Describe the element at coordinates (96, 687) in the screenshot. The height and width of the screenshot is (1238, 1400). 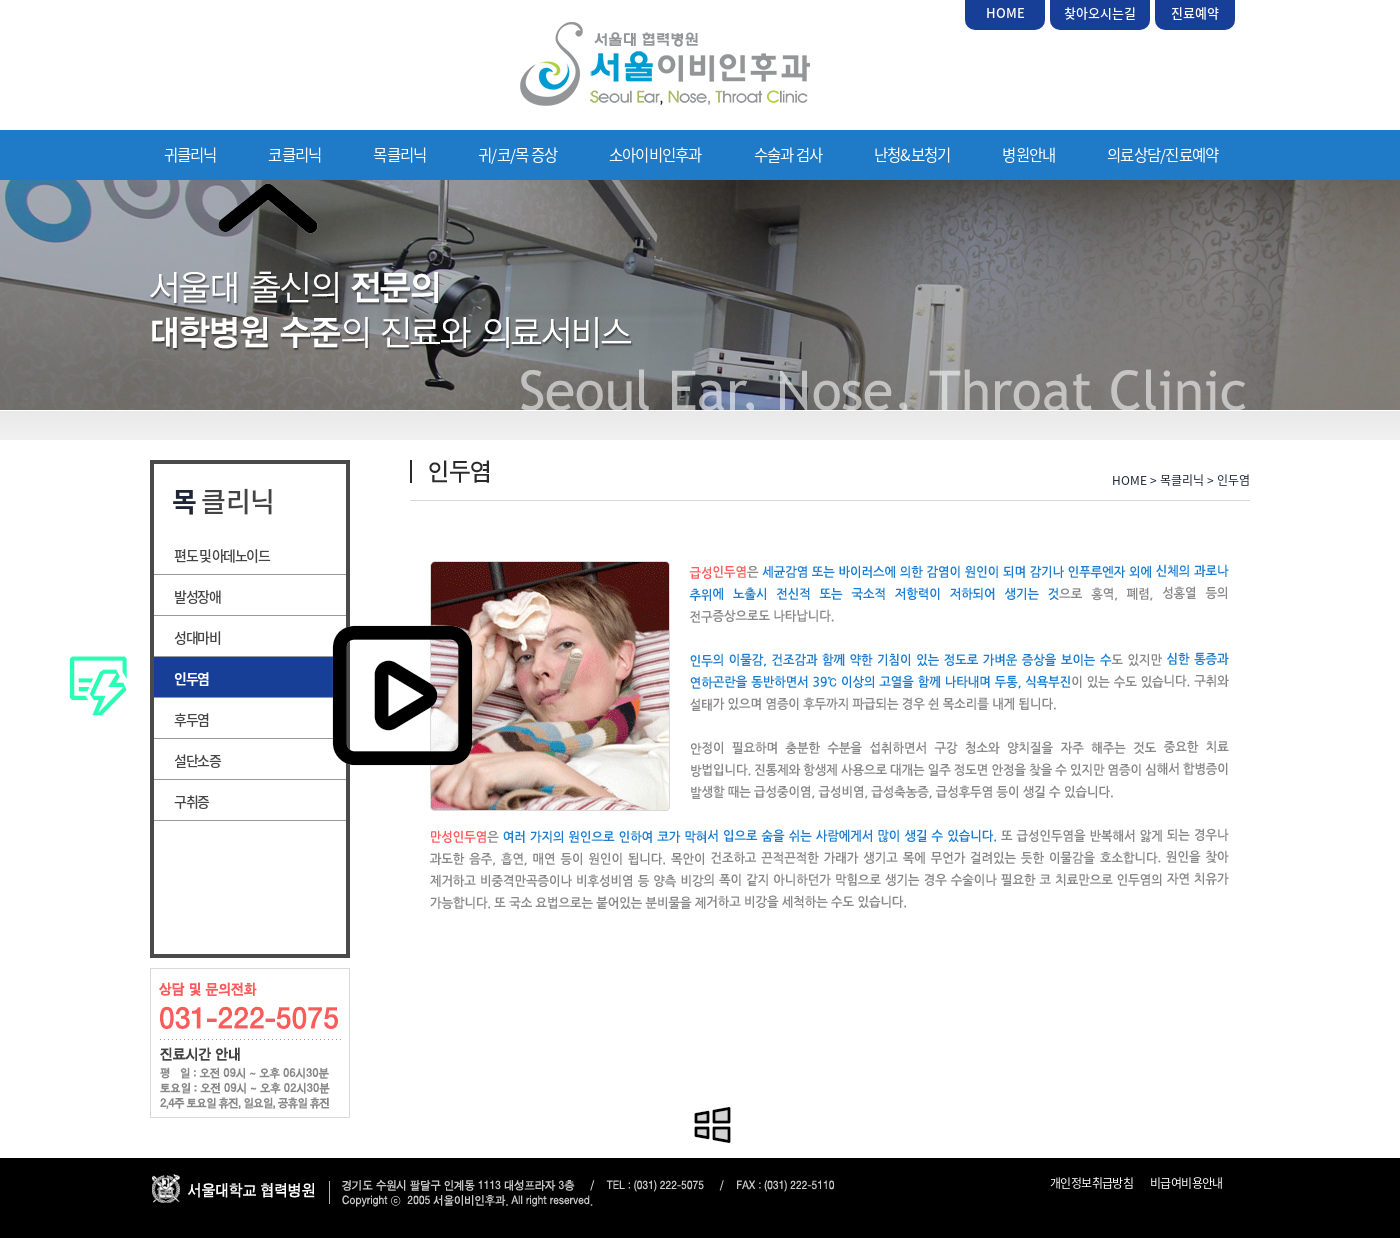
I see `configure github actions workflow` at that location.